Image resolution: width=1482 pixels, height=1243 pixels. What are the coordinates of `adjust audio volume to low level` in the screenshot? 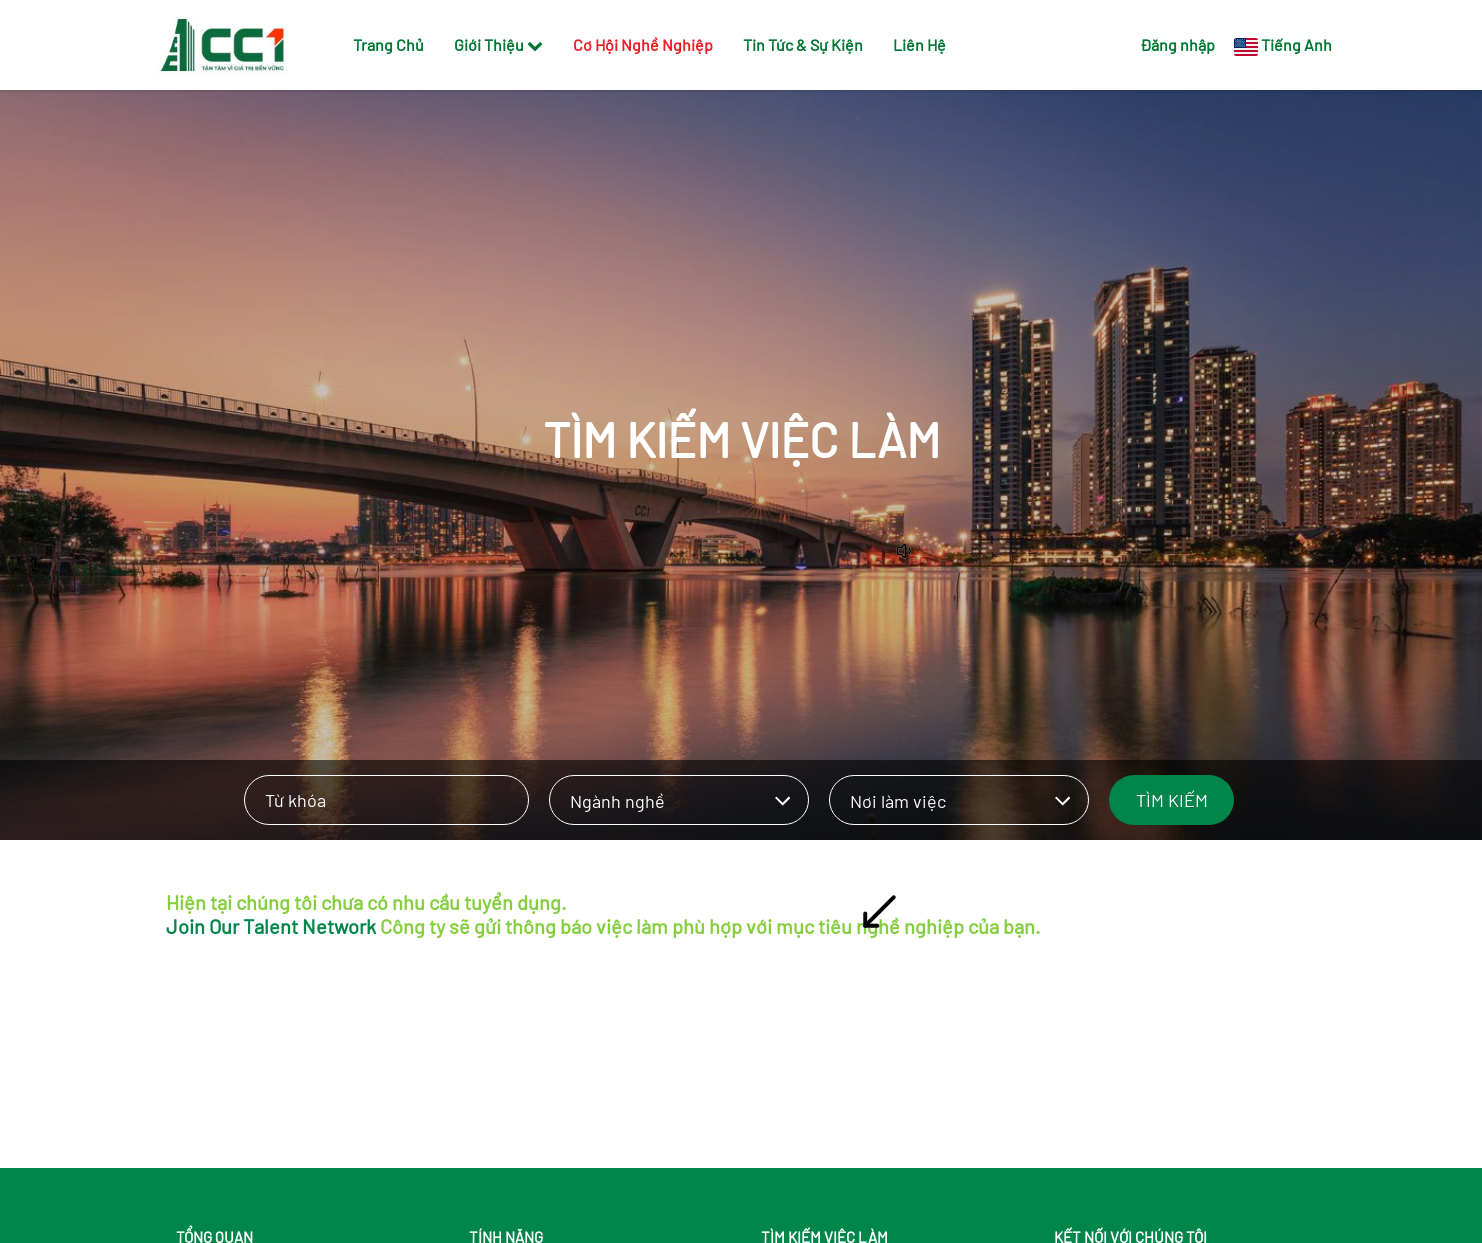 It's located at (906, 551).